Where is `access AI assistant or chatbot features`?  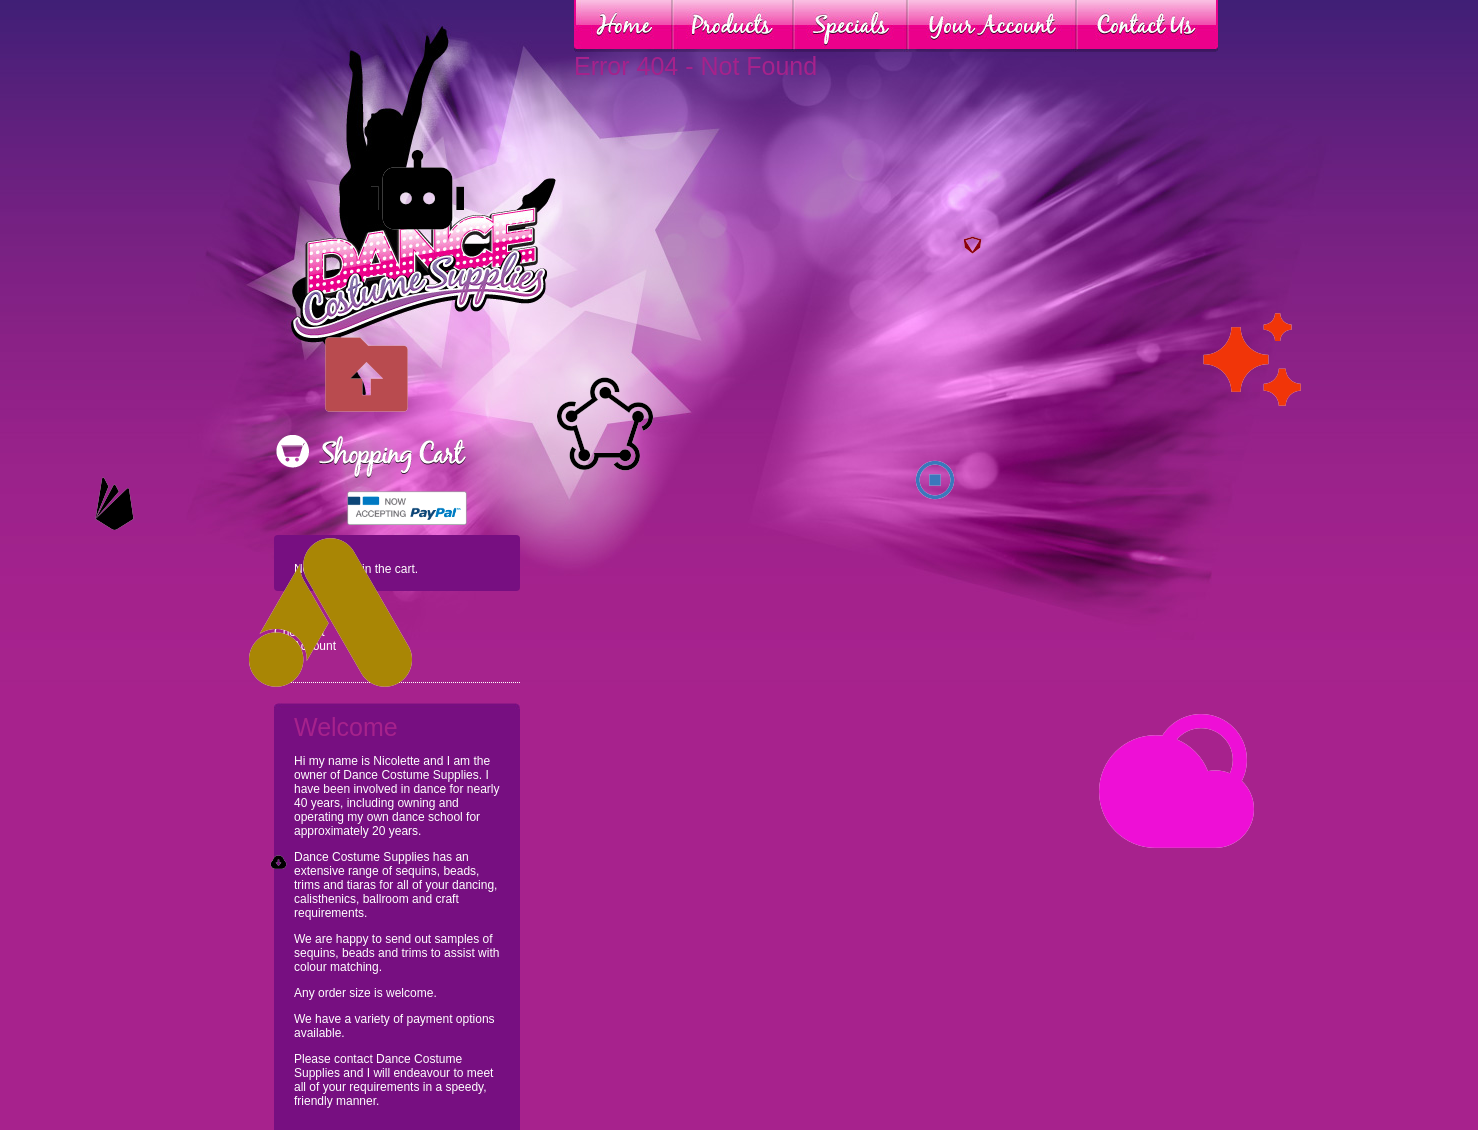 access AI assistant or chatbot features is located at coordinates (417, 194).